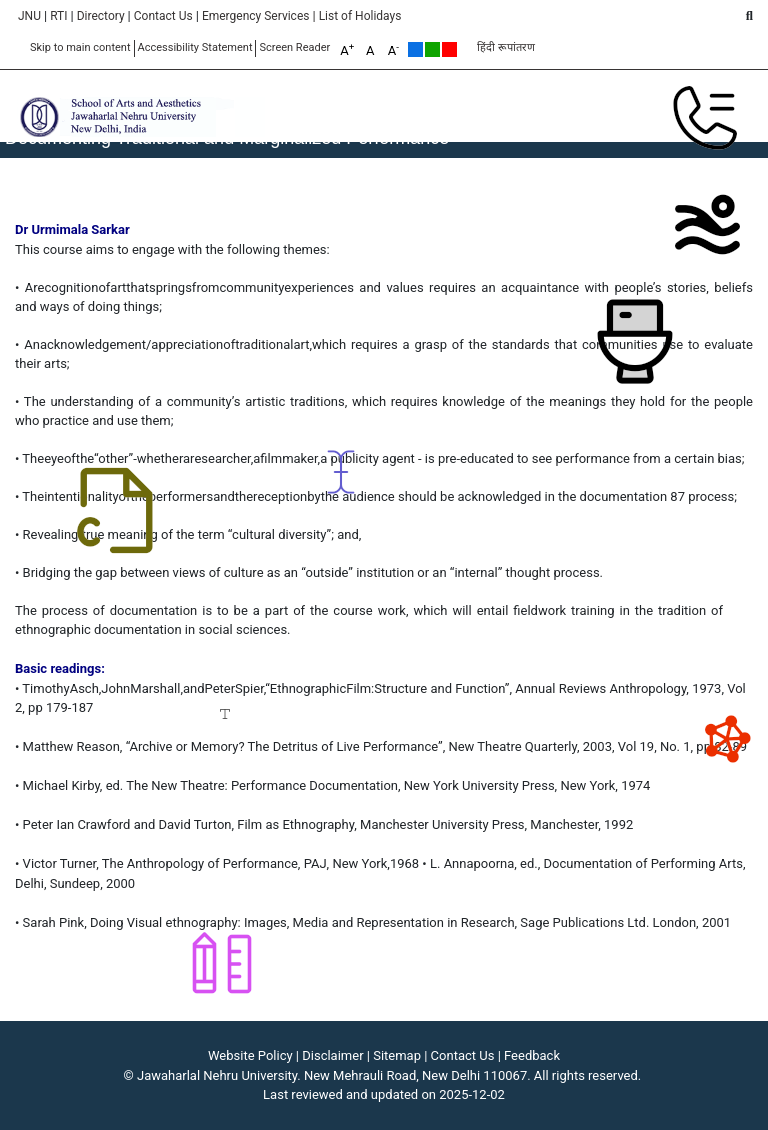 Image resolution: width=768 pixels, height=1130 pixels. Describe the element at coordinates (727, 739) in the screenshot. I see `connect to the fediverse network` at that location.